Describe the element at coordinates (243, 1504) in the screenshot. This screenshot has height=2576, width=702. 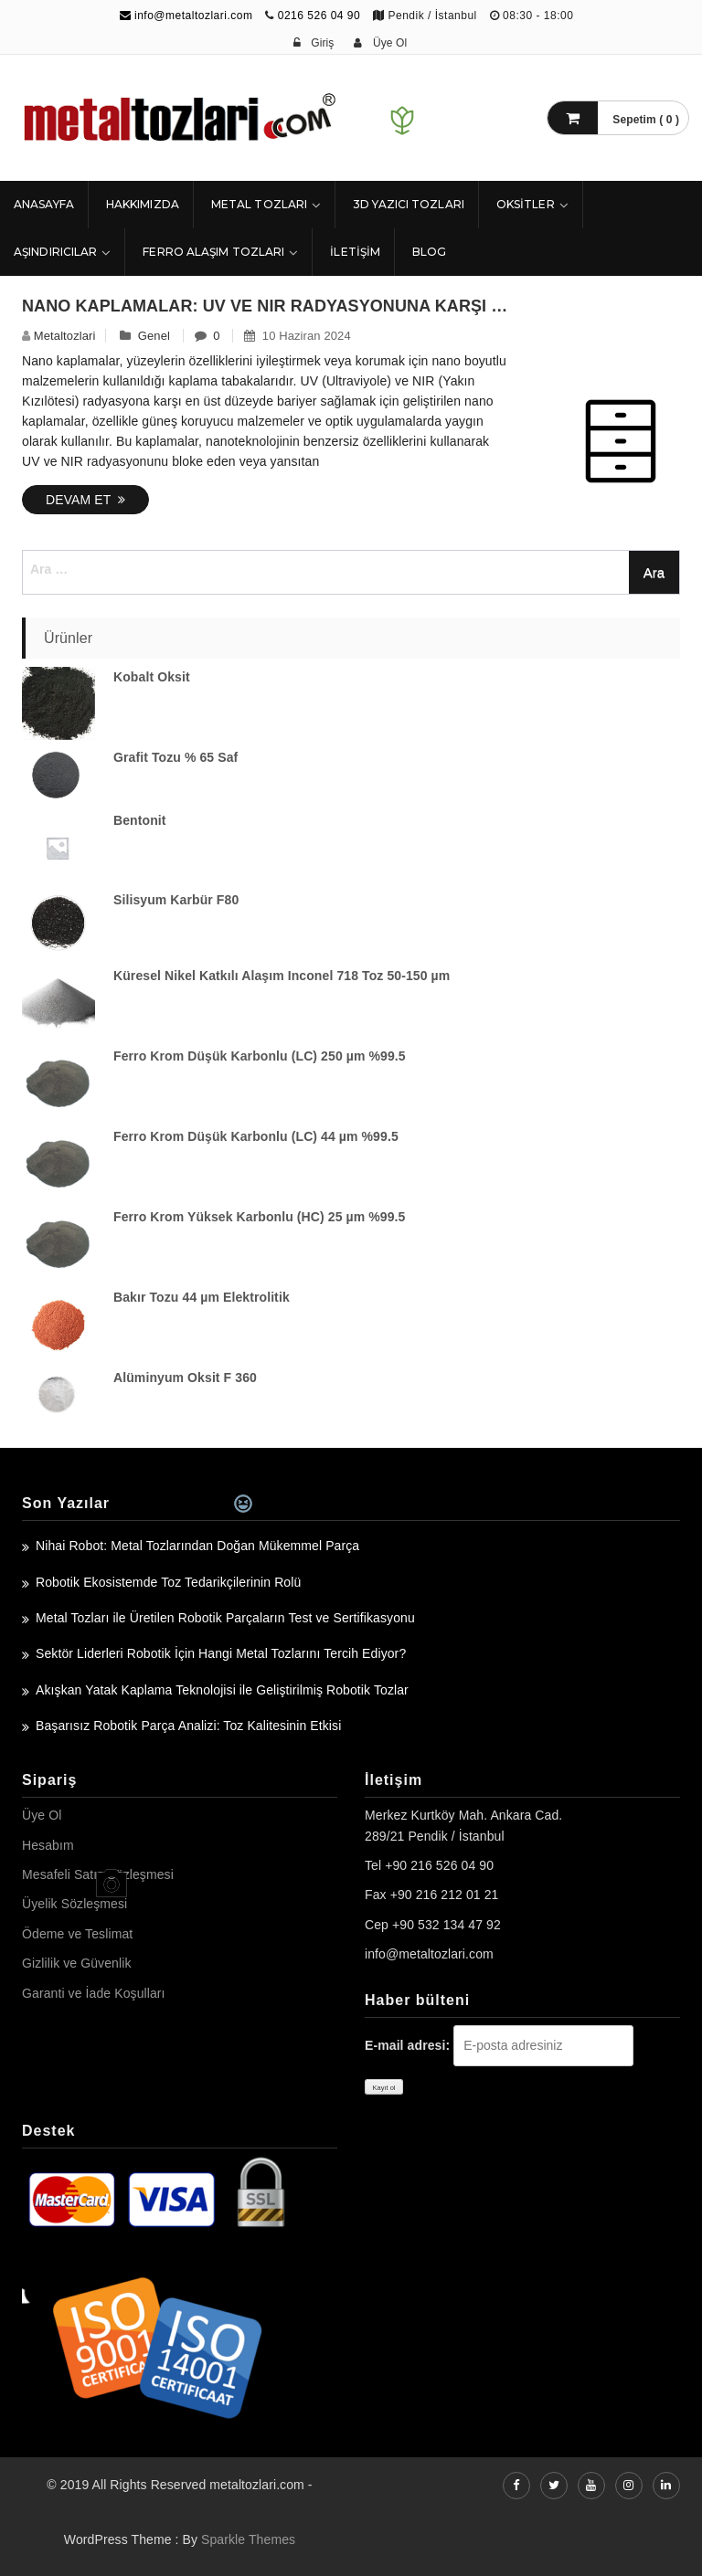
I see `react with a laughing emoji` at that location.